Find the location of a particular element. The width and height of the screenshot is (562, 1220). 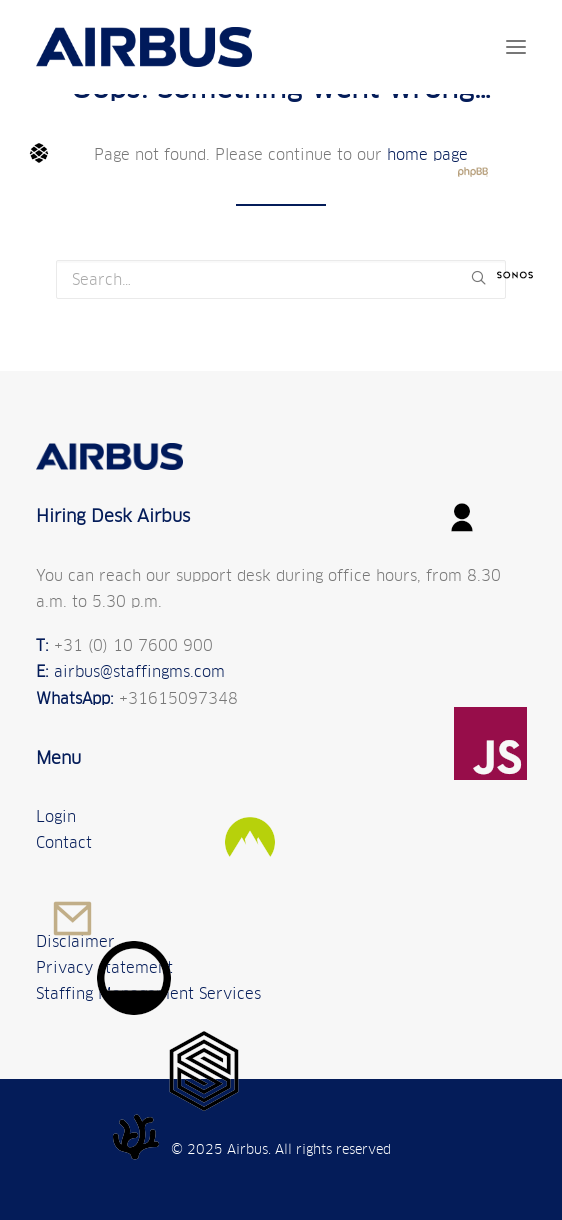

visit phpBB forum software website is located at coordinates (473, 172).